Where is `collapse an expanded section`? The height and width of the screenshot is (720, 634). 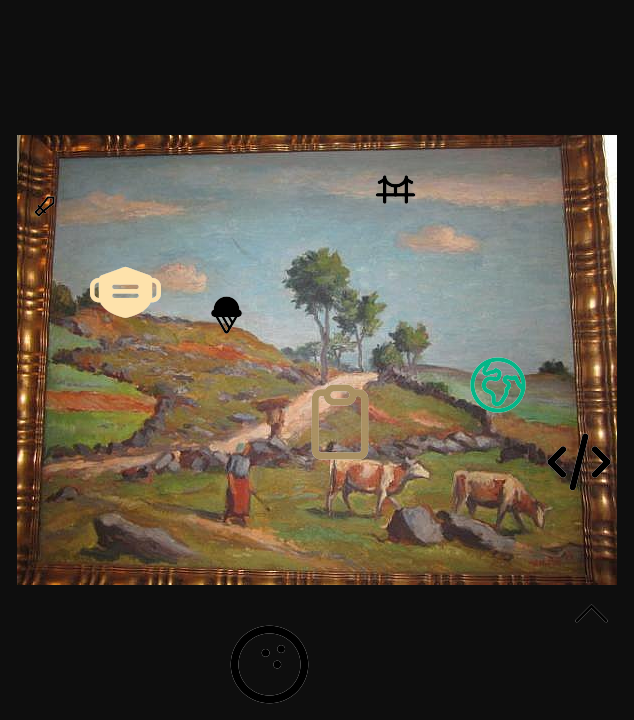
collapse an expanded section is located at coordinates (591, 613).